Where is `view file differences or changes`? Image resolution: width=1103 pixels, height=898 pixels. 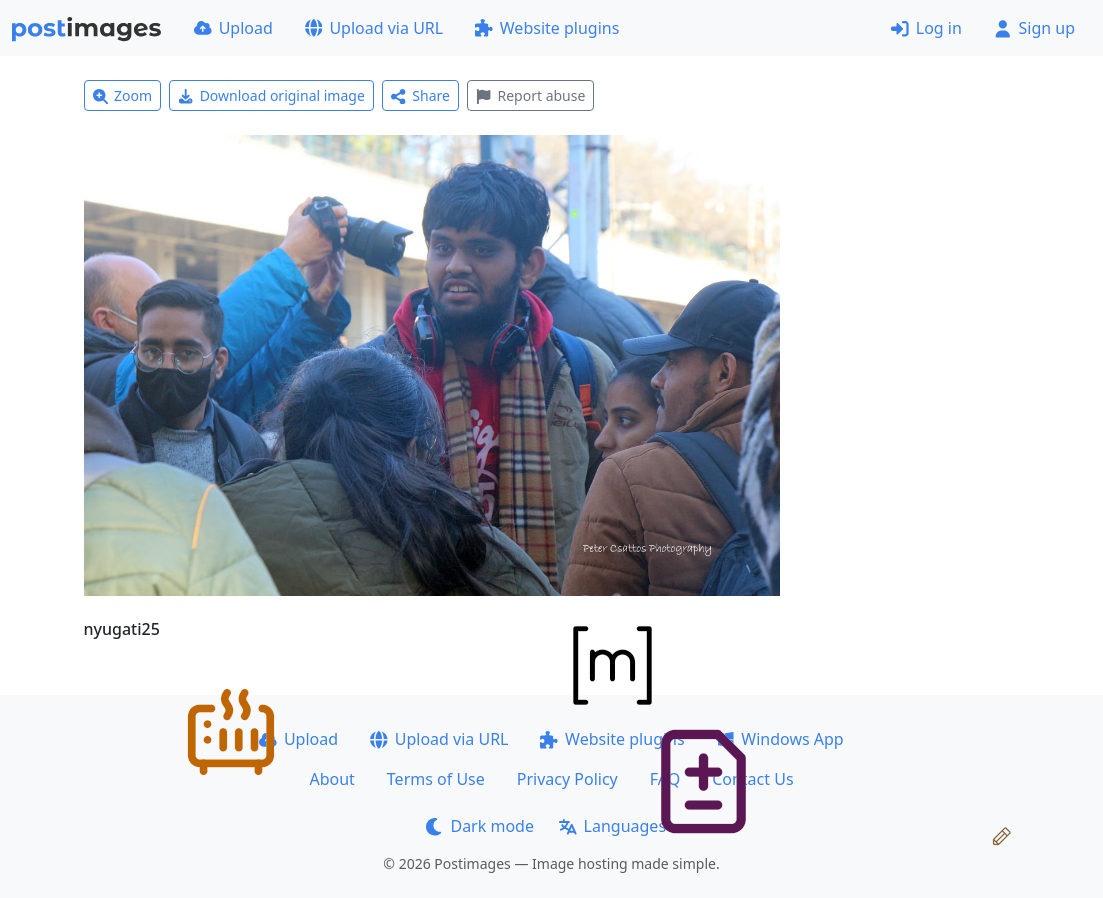 view file differences or changes is located at coordinates (703, 781).